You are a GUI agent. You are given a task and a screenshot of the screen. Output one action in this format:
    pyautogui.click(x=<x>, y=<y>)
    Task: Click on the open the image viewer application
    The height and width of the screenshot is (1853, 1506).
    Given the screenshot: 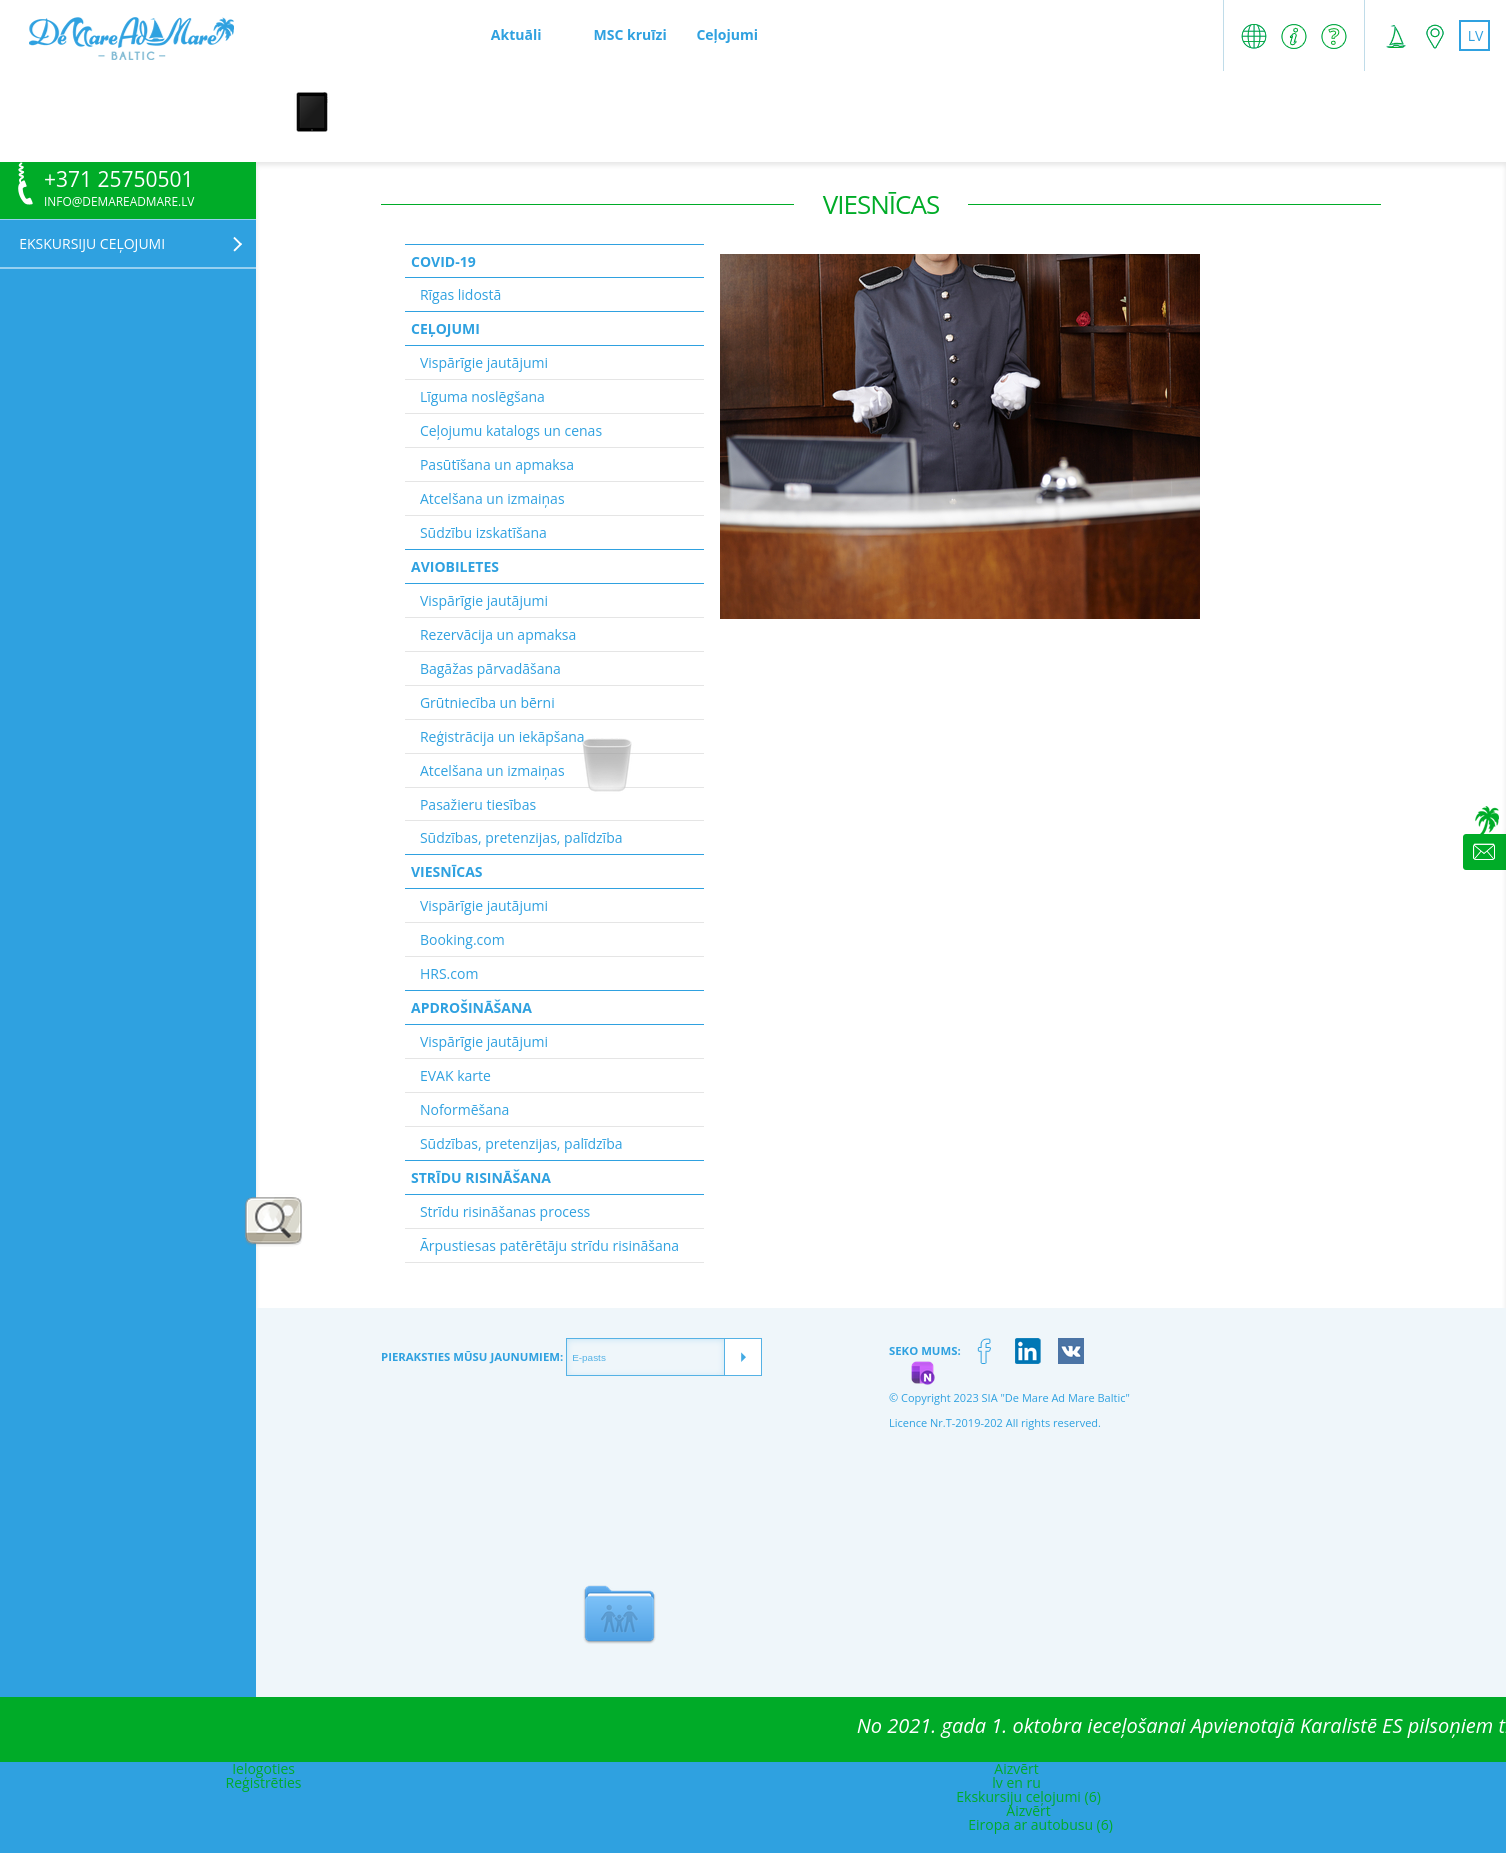 What is the action you would take?
    pyautogui.click(x=273, y=1220)
    